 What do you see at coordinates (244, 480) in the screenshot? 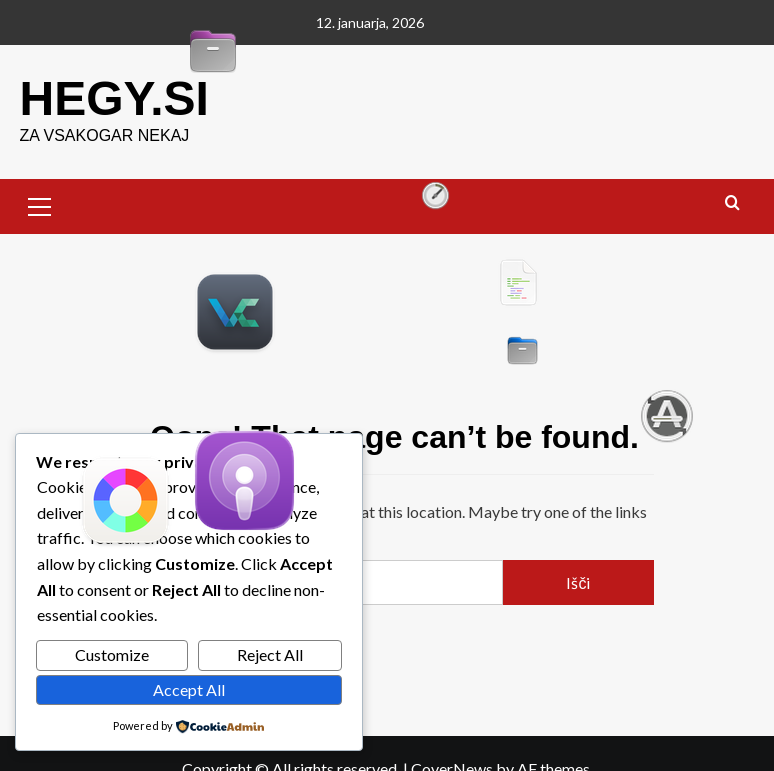
I see `open the podcasts app` at bounding box center [244, 480].